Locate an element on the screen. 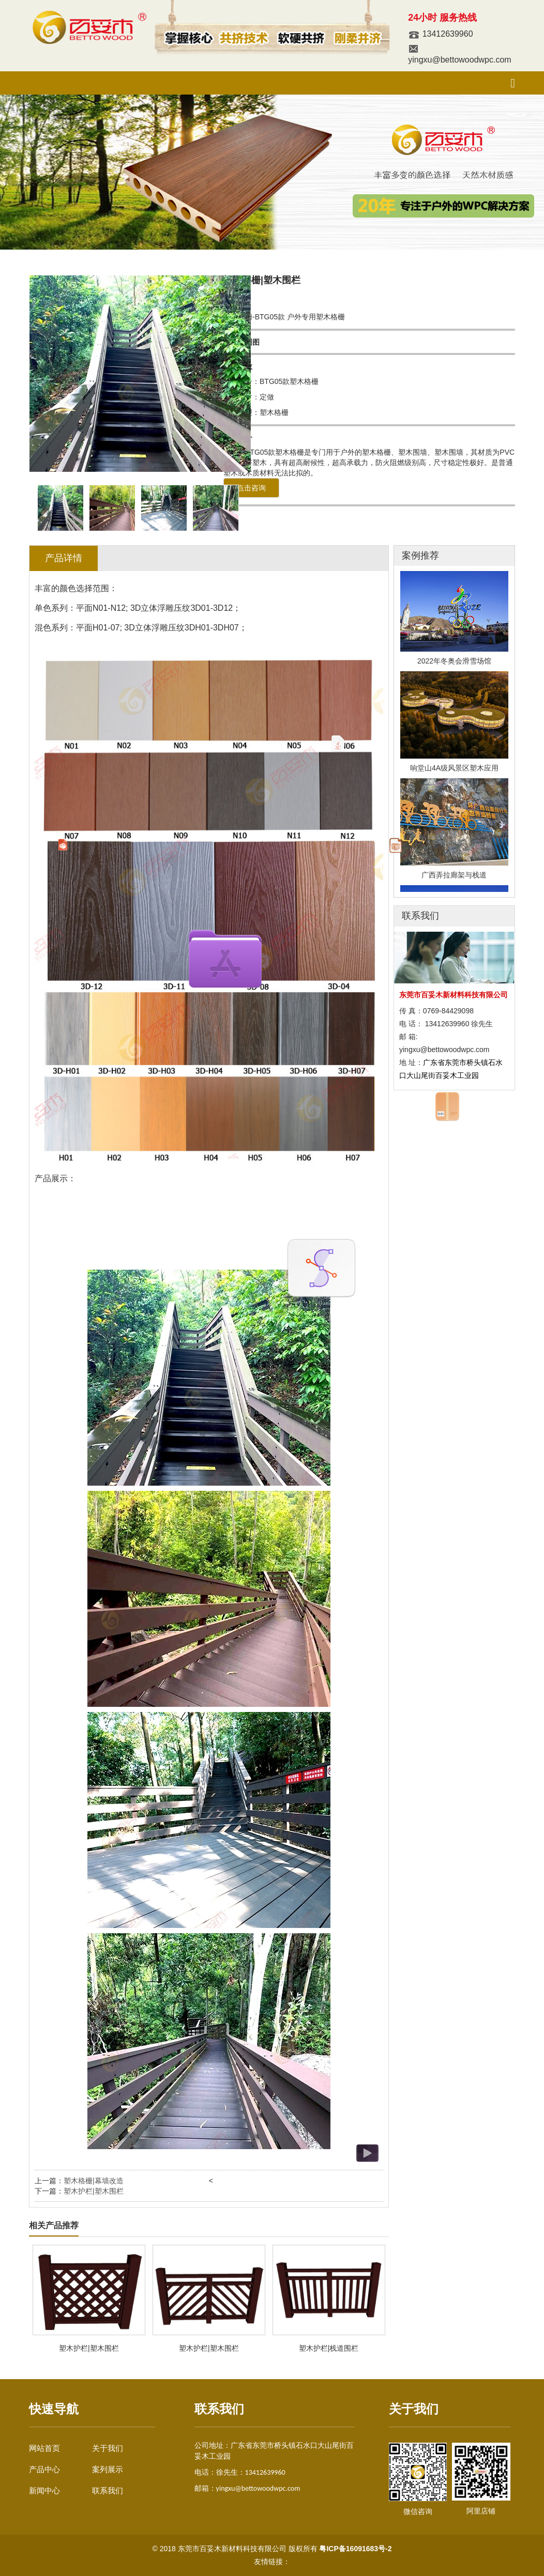 The image size is (544, 2576). a powerpoint slideshow file is located at coordinates (63, 844).